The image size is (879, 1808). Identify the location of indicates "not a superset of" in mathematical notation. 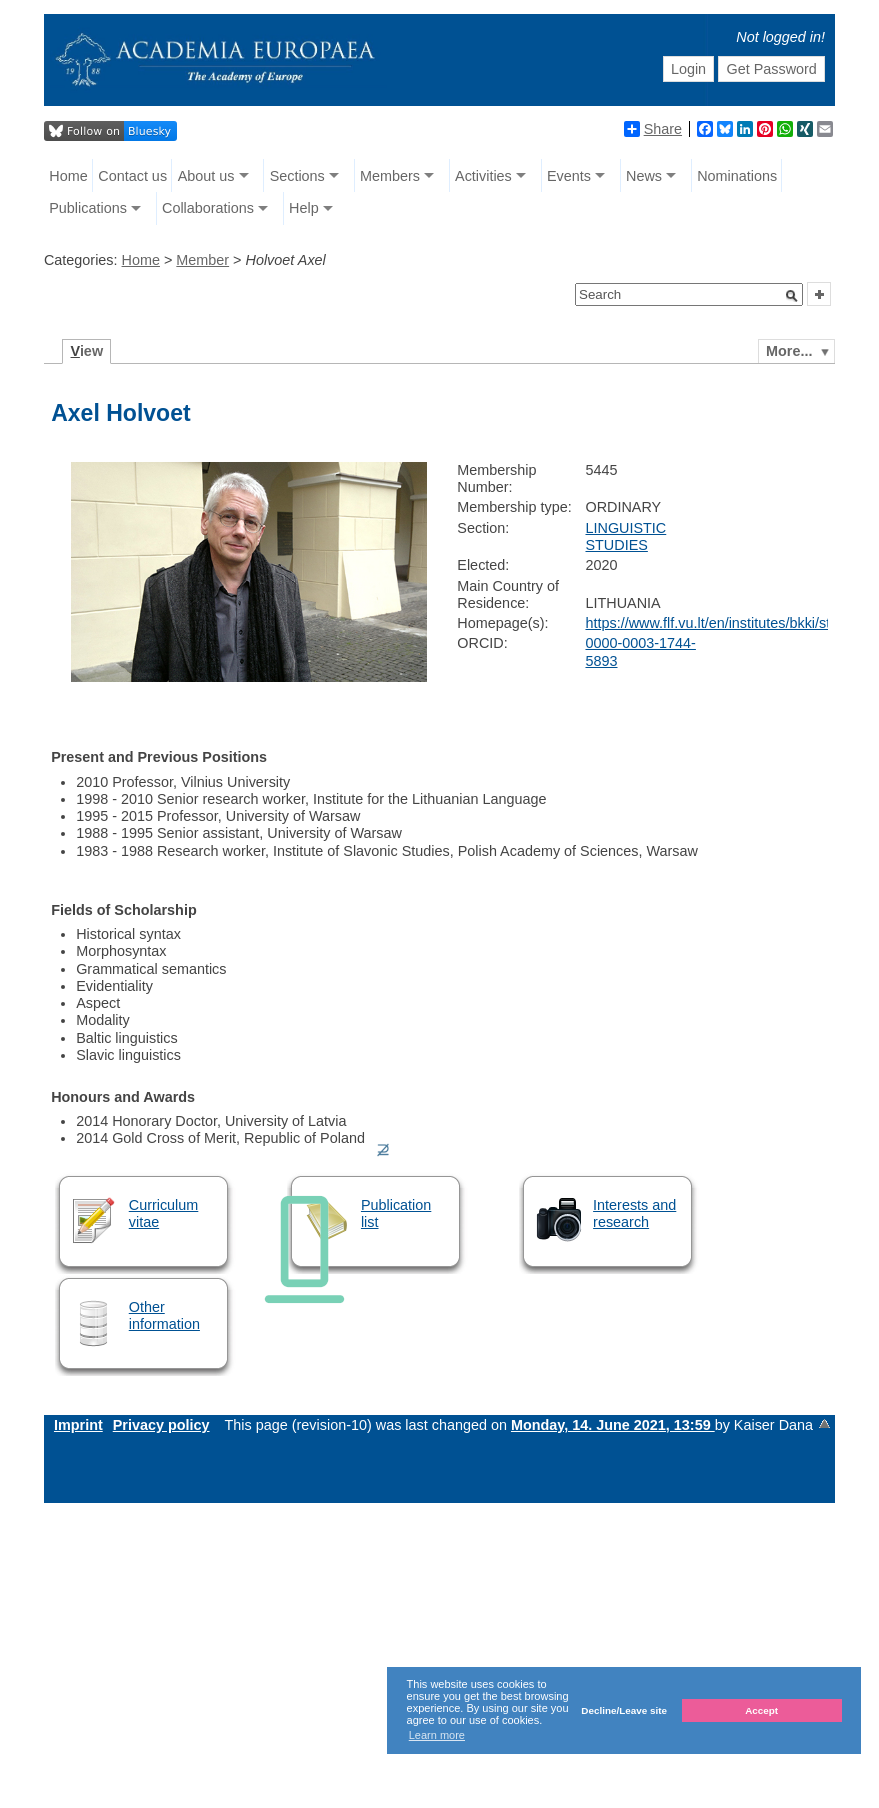
(383, 1150).